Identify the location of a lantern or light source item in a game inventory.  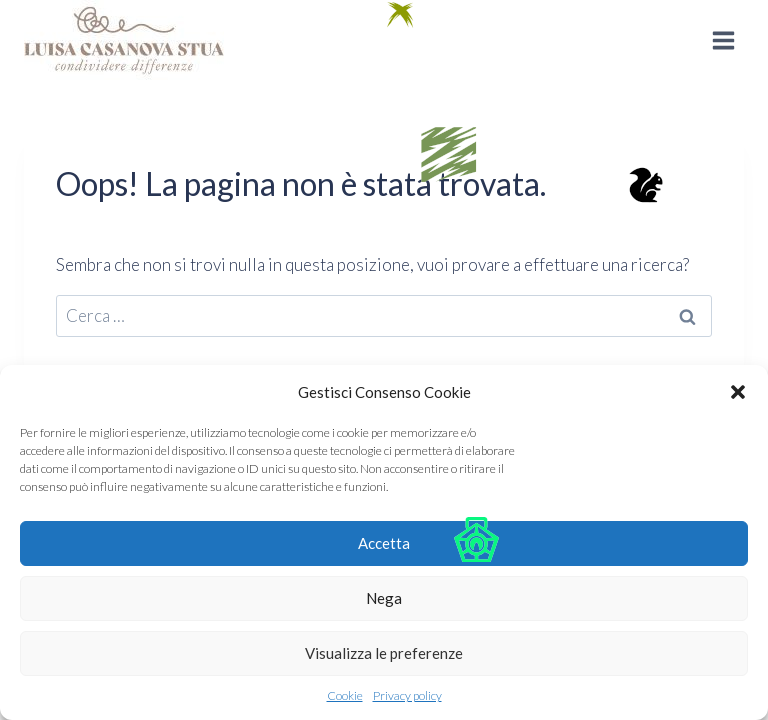
(476, 539).